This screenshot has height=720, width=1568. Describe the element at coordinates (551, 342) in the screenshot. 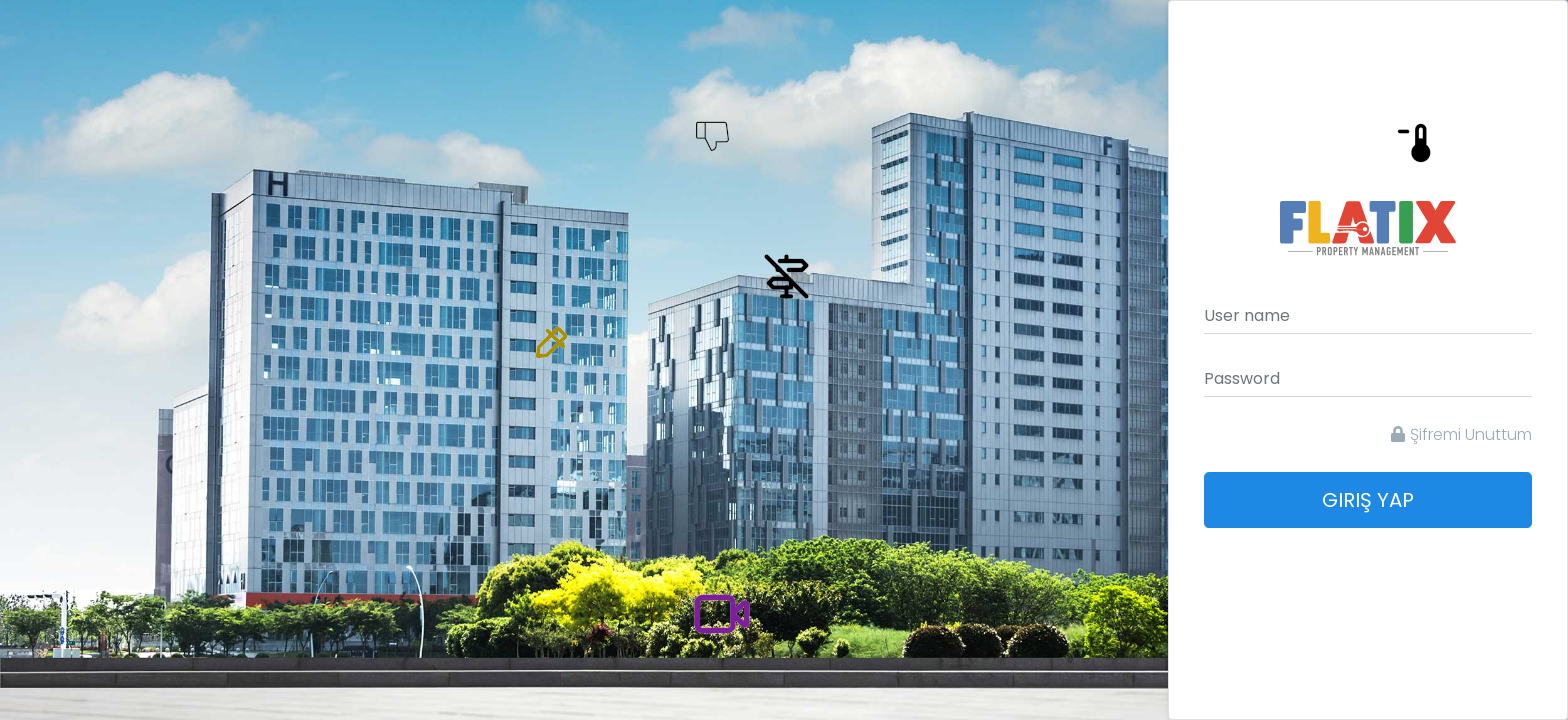

I see `select a color from the canvas` at that location.